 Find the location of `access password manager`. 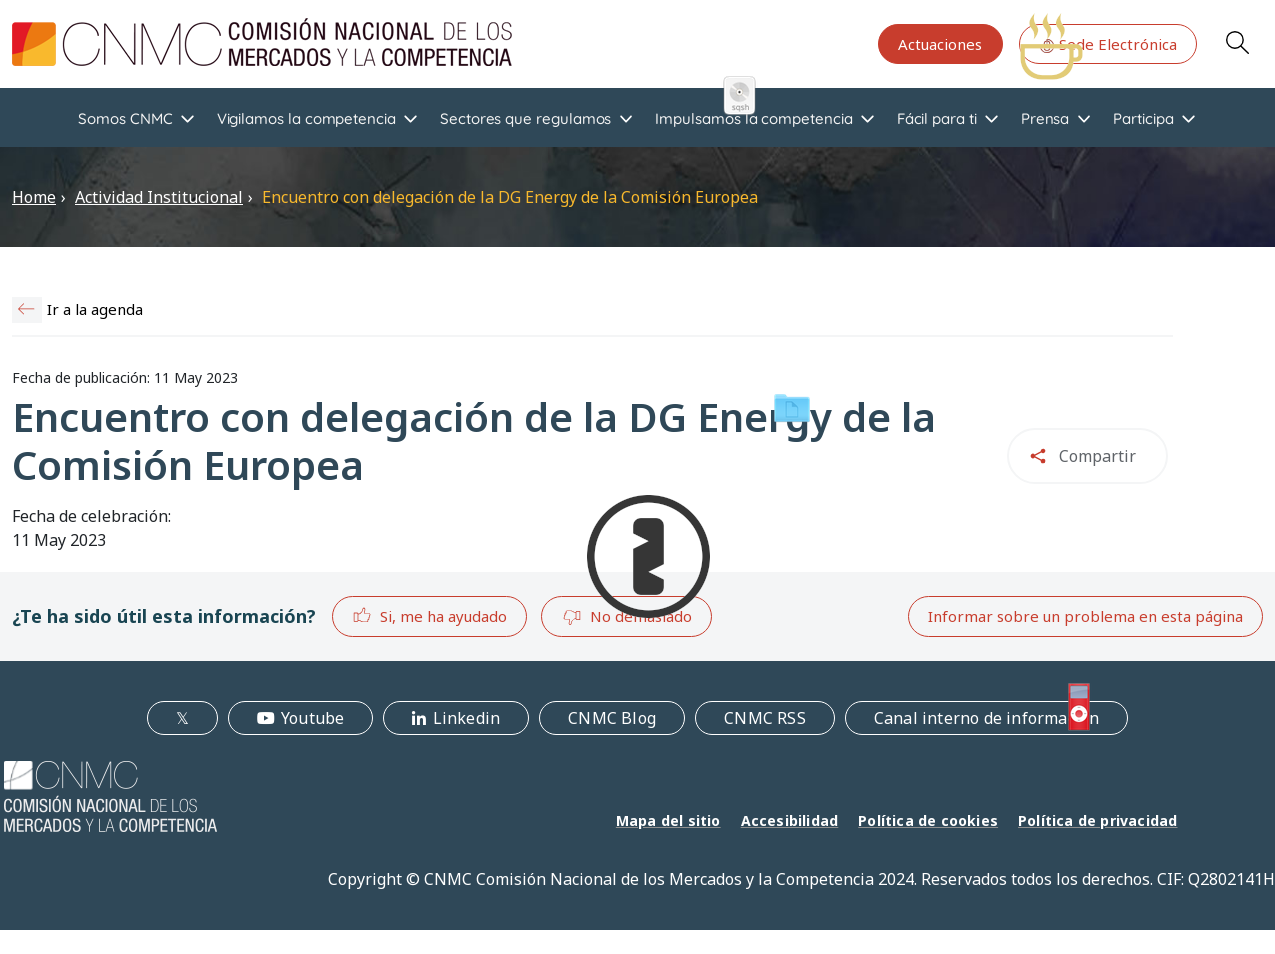

access password manager is located at coordinates (648, 556).